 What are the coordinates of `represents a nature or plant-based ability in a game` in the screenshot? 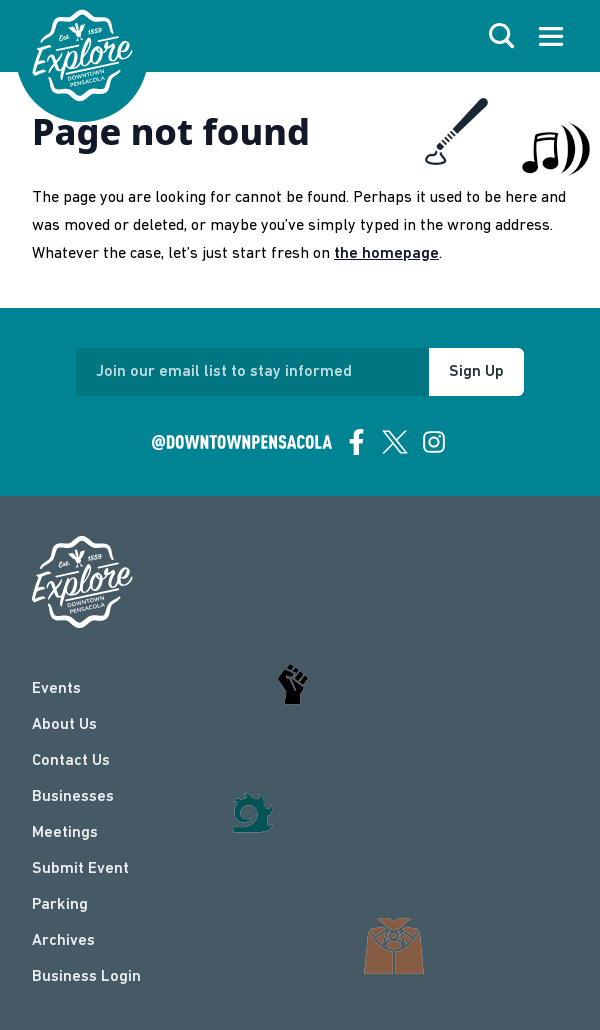 It's located at (253, 813).